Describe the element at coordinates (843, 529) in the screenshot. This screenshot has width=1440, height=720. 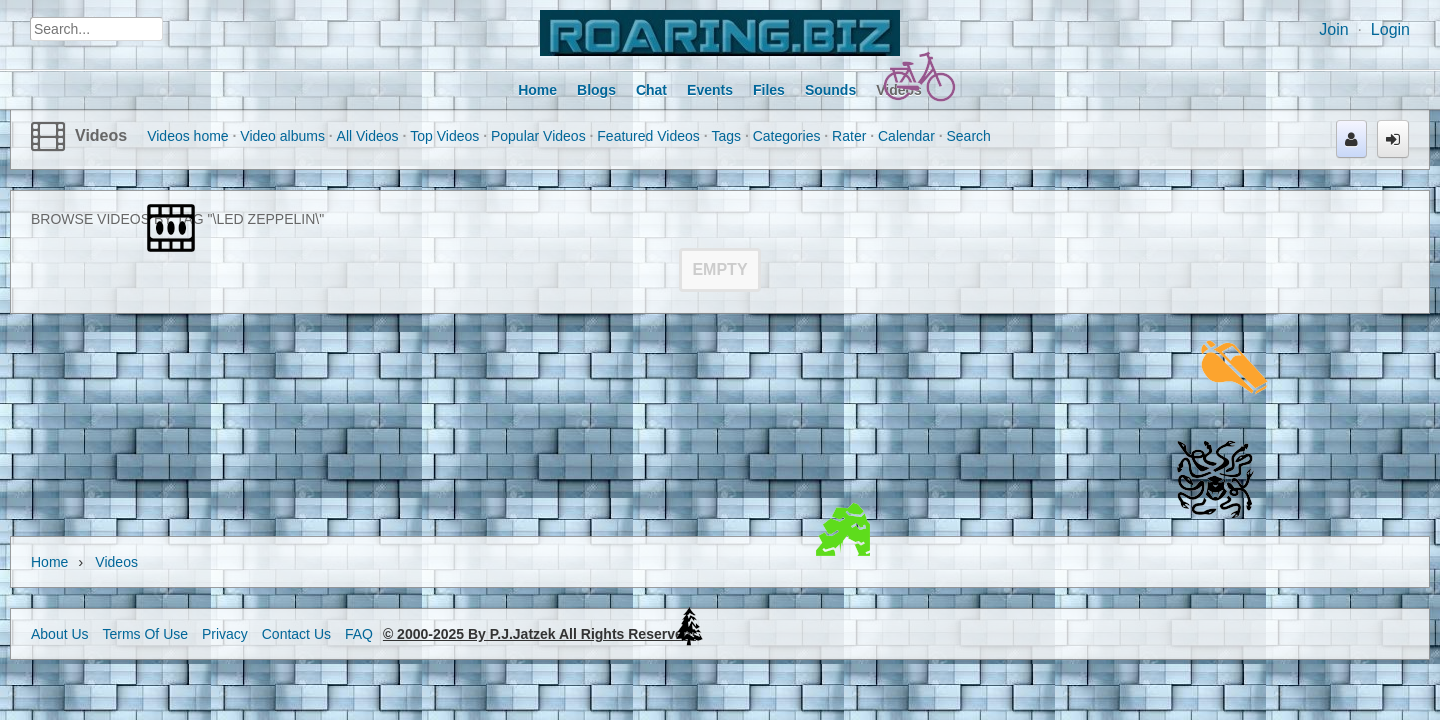
I see `enter a cave or underground area` at that location.